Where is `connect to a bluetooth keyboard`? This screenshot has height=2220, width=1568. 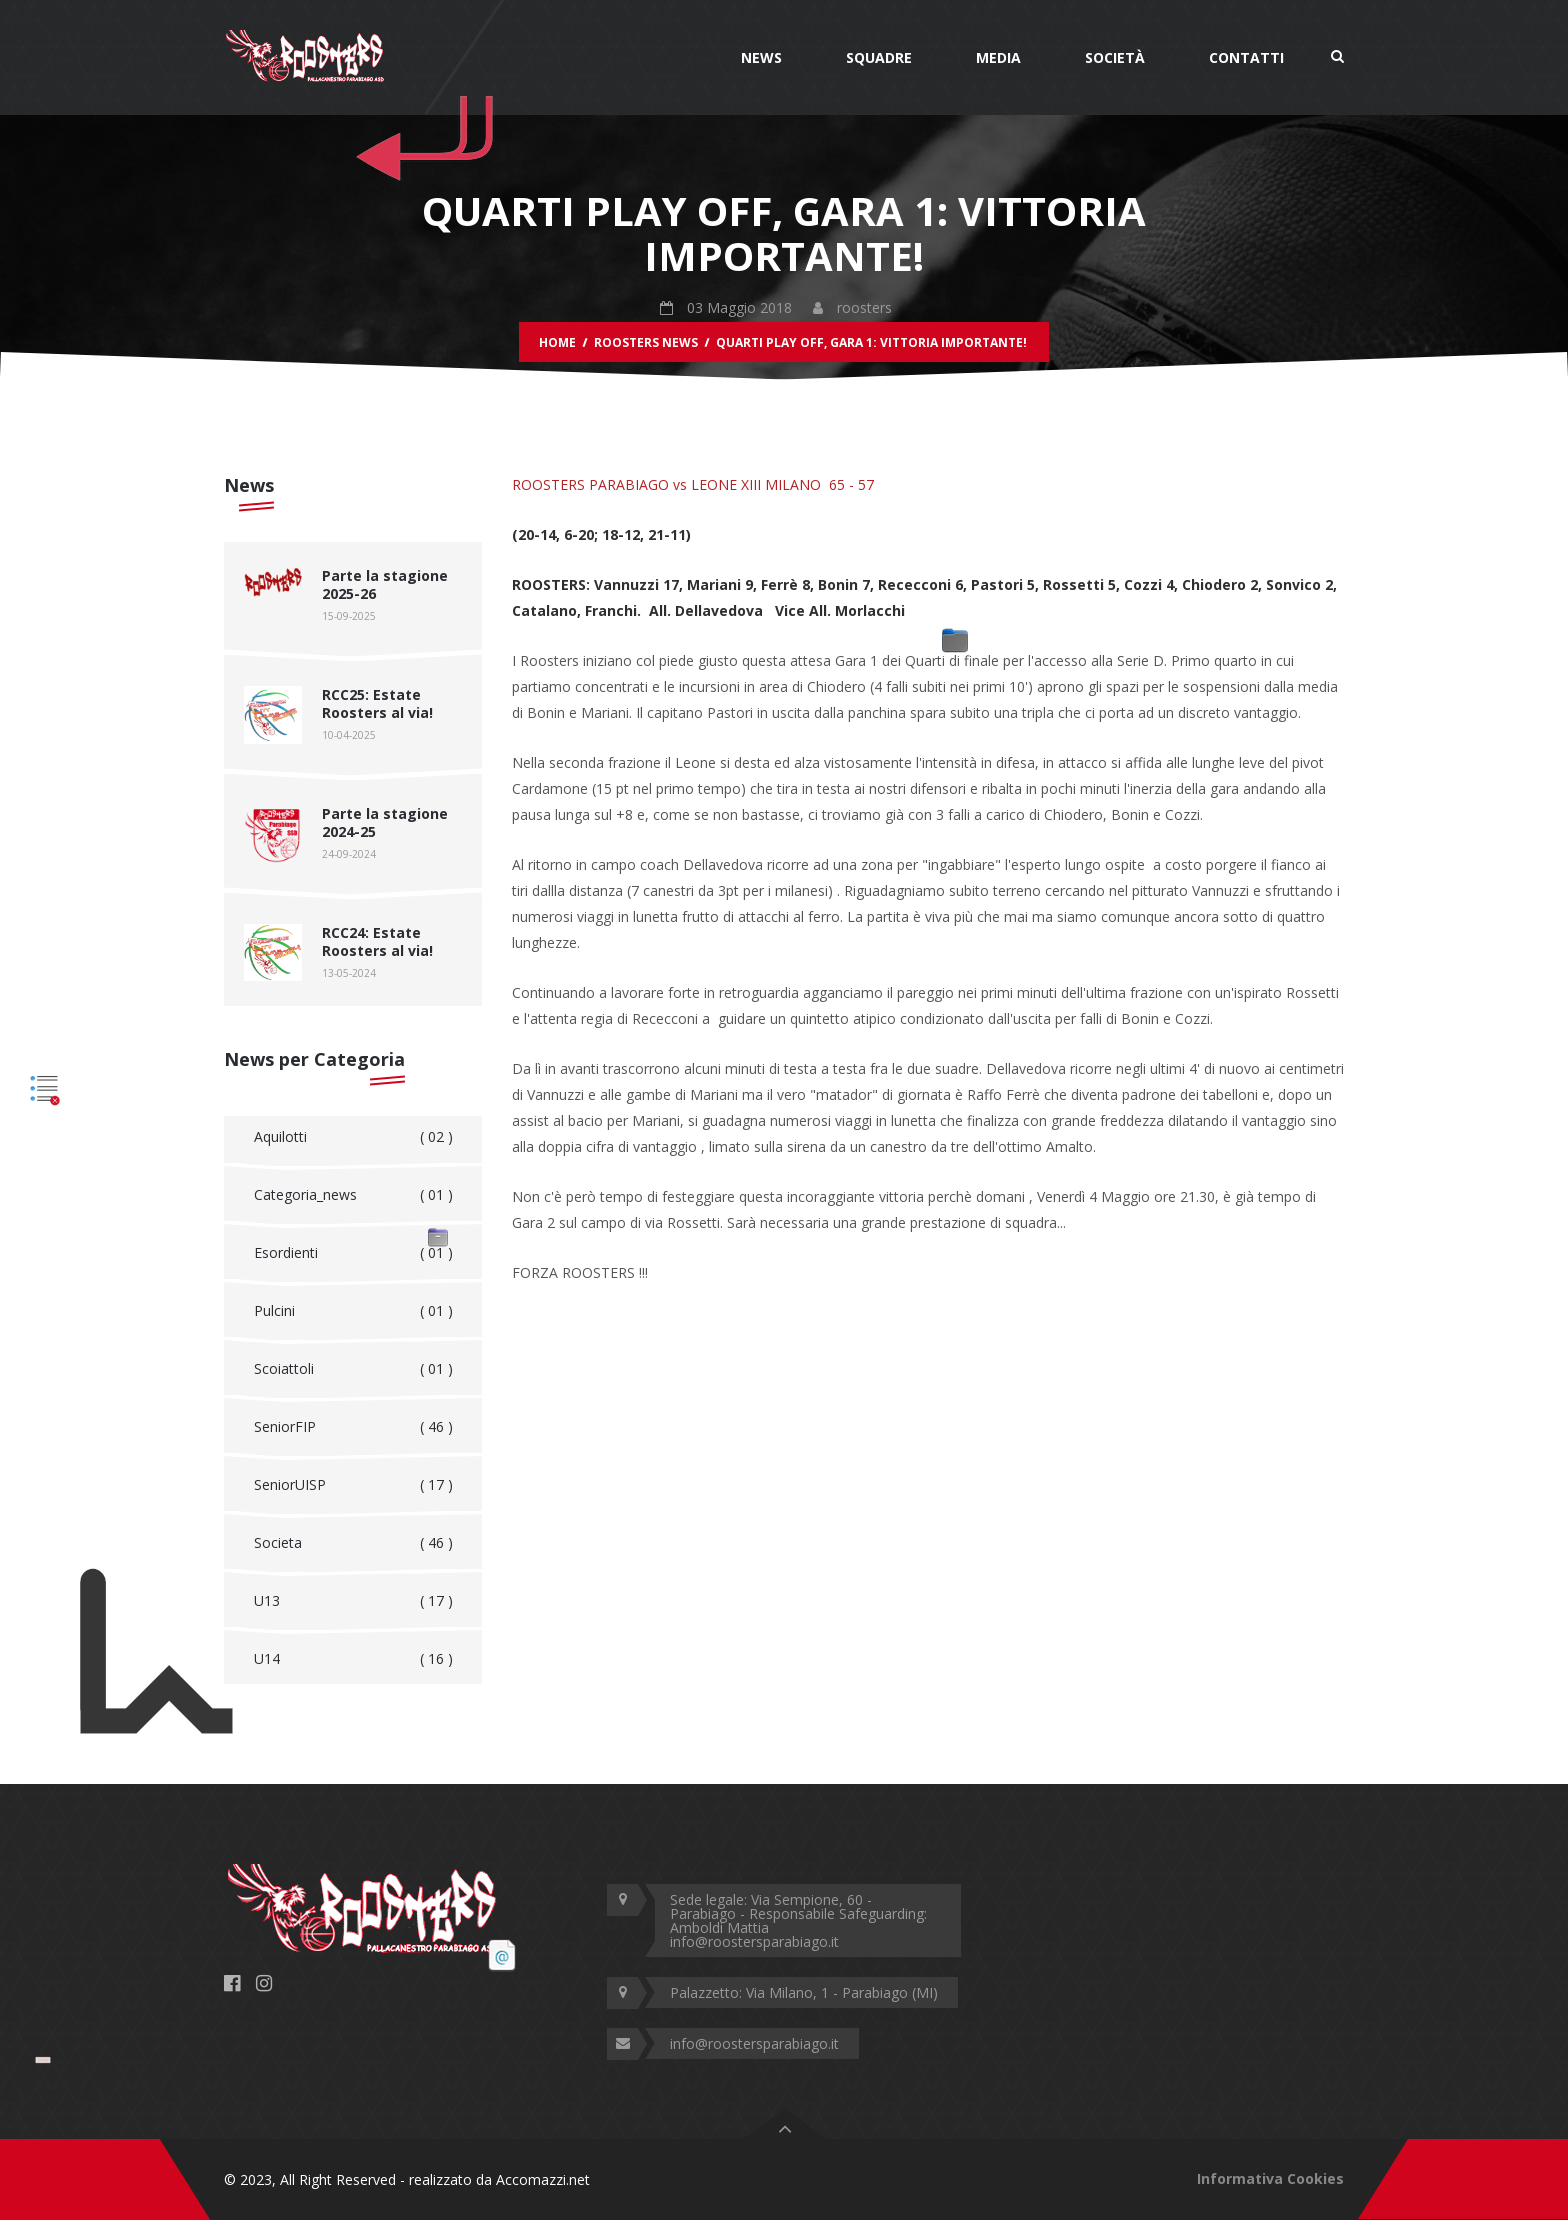 connect to a bluetooth keyboard is located at coordinates (43, 2060).